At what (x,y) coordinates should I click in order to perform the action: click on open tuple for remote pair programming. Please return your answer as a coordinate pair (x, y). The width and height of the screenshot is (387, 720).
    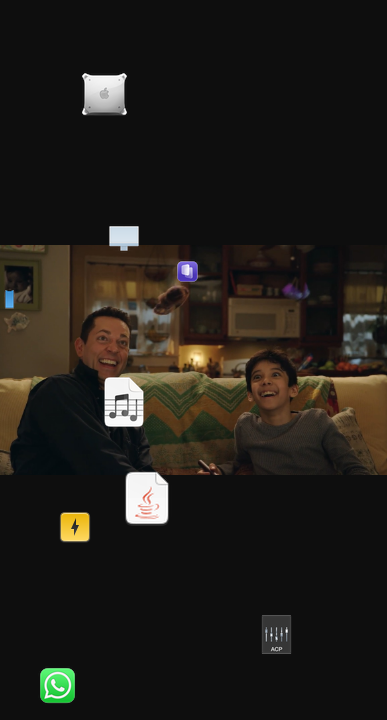
    Looking at the image, I should click on (187, 271).